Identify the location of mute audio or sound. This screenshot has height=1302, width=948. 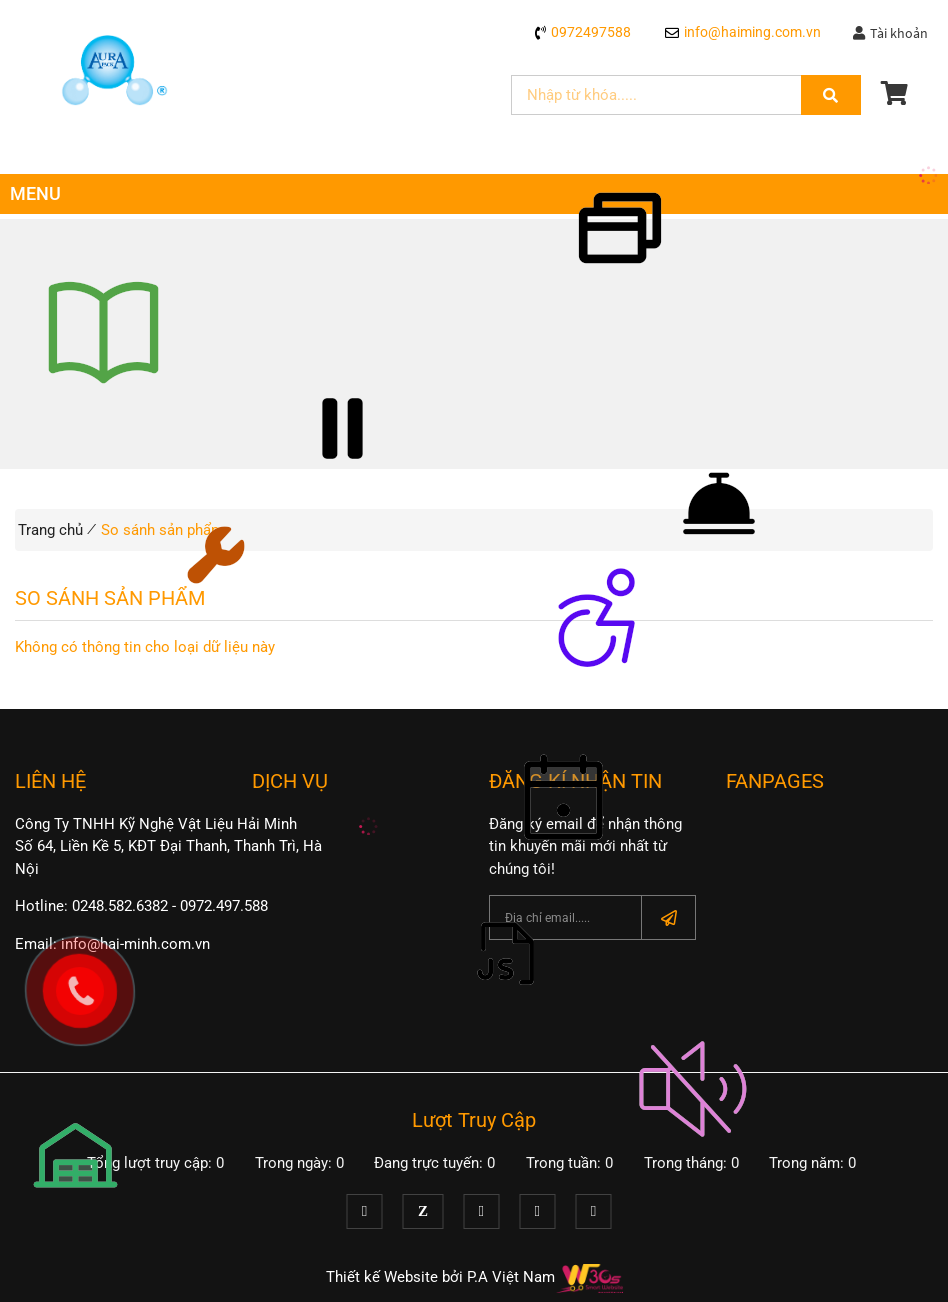
(691, 1089).